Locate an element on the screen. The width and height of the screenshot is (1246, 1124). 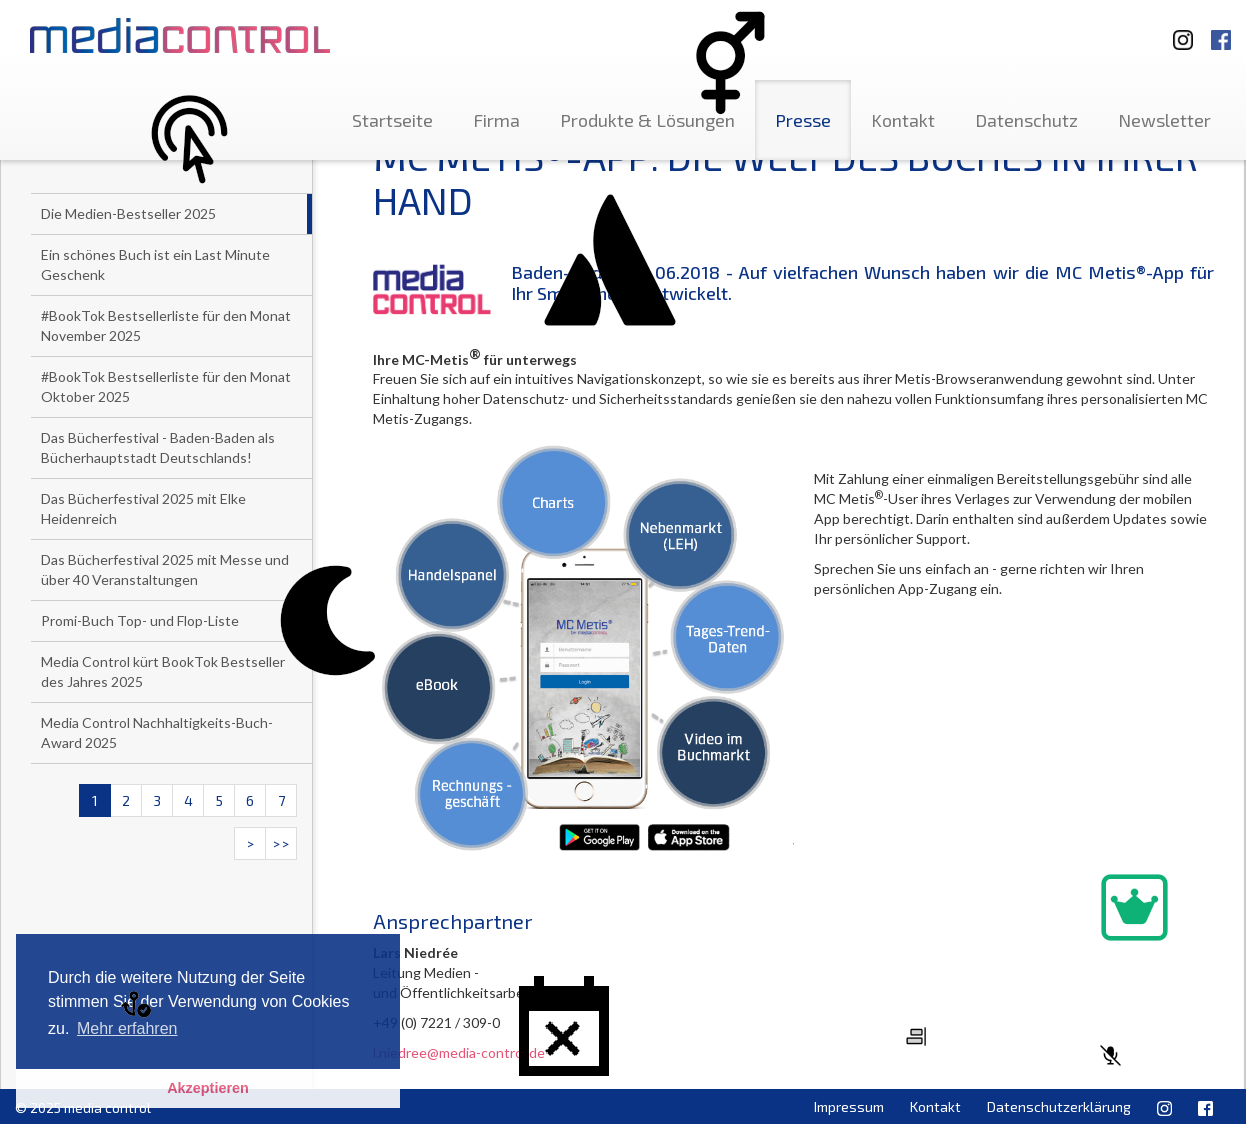
select bigender identity option is located at coordinates (725, 60).